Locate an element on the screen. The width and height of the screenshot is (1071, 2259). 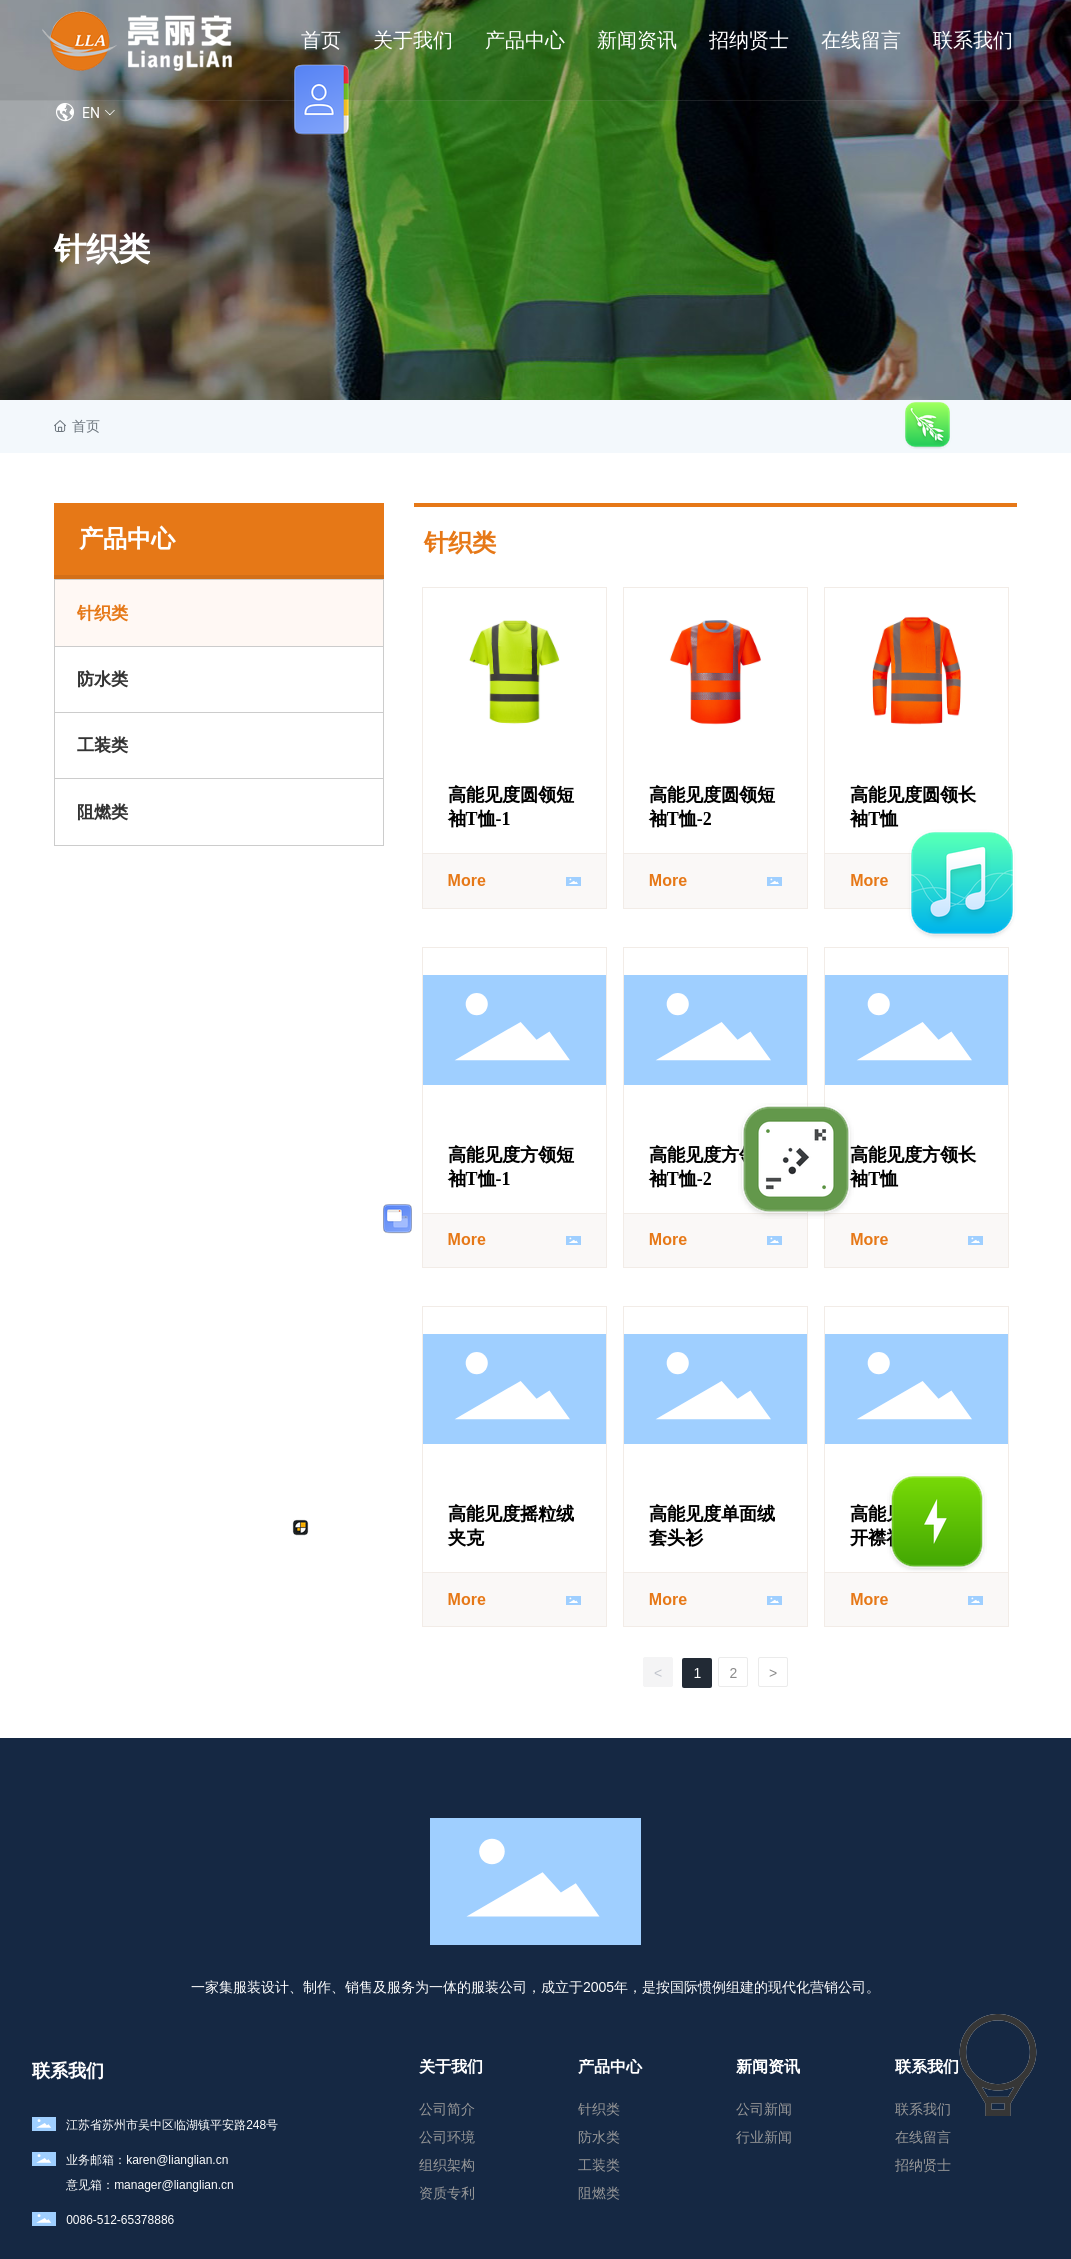
access power management settings is located at coordinates (937, 1523).